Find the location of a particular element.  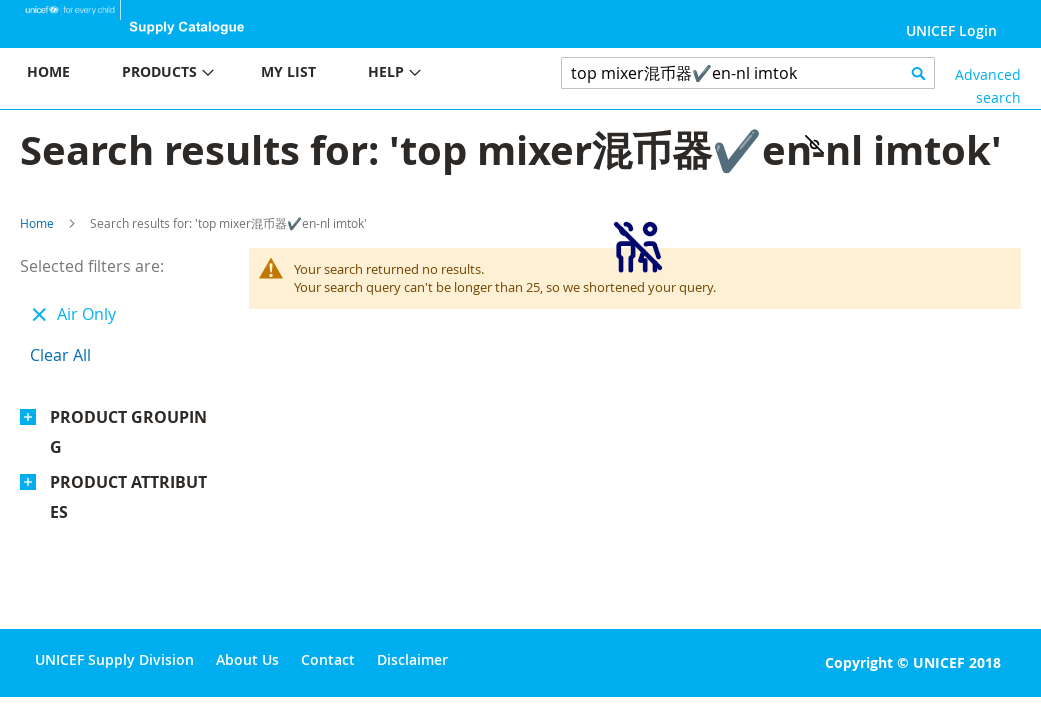

disable location point or marker is located at coordinates (814, 144).